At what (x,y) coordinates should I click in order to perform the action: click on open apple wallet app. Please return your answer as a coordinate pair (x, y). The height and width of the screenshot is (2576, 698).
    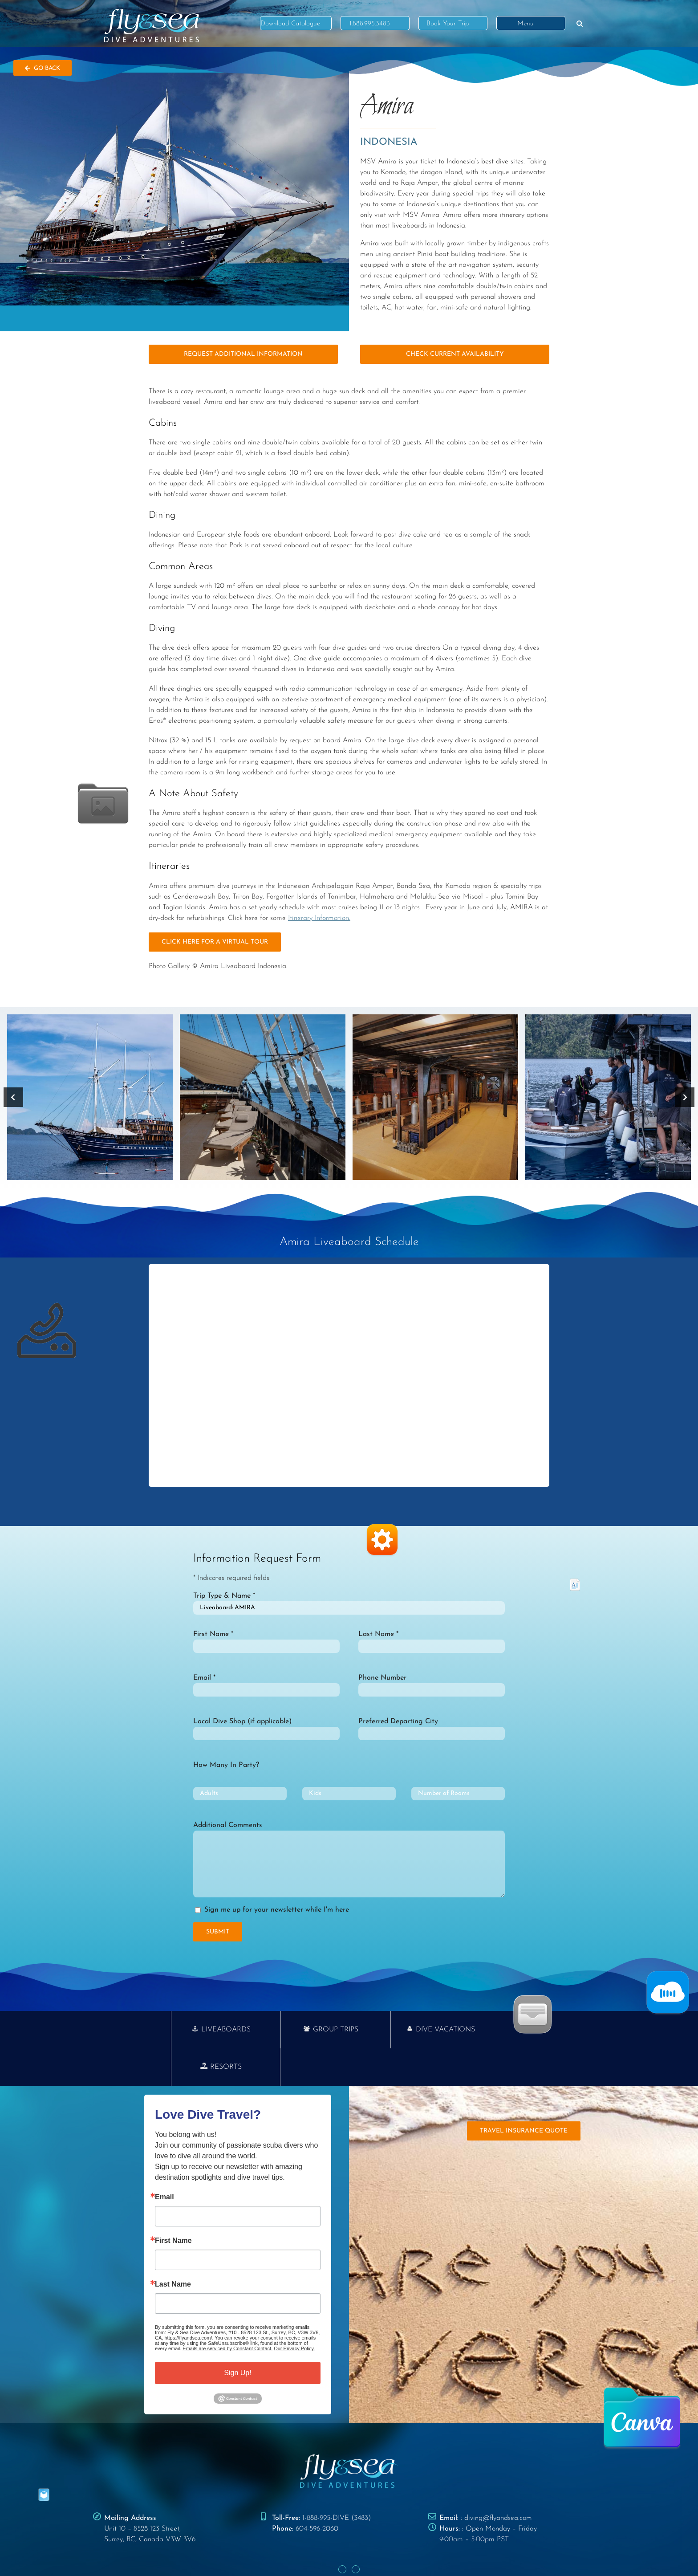
    Looking at the image, I should click on (532, 2014).